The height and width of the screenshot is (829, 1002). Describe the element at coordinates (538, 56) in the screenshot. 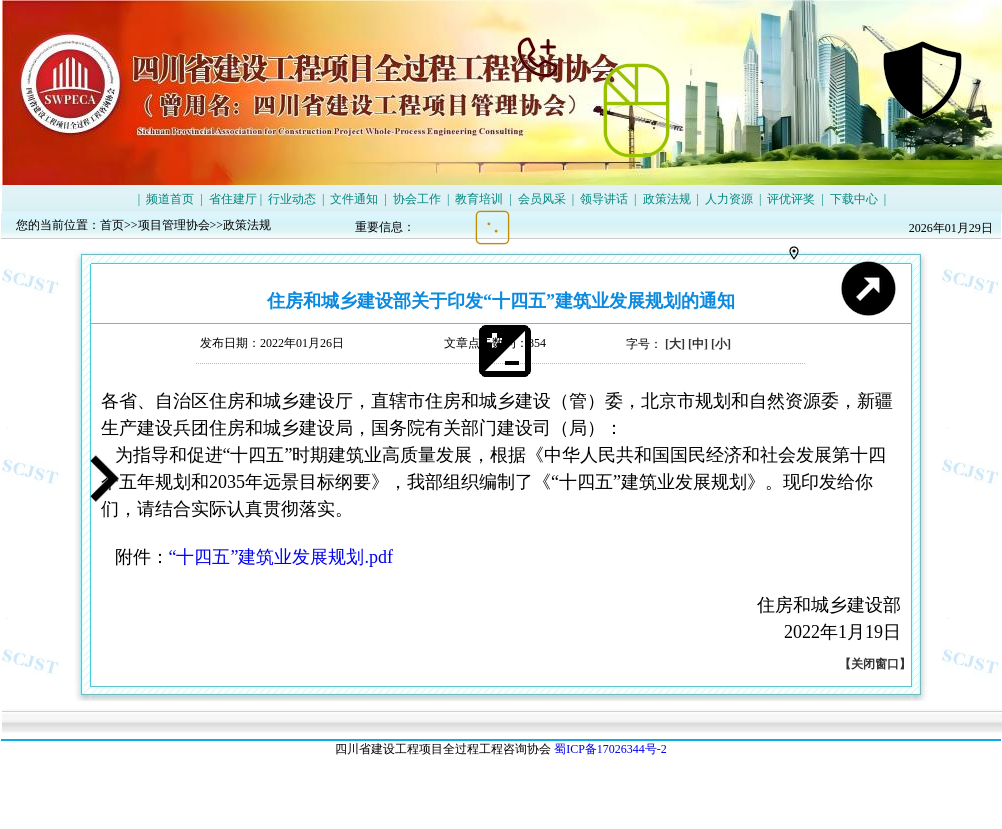

I see `add a new contact` at that location.